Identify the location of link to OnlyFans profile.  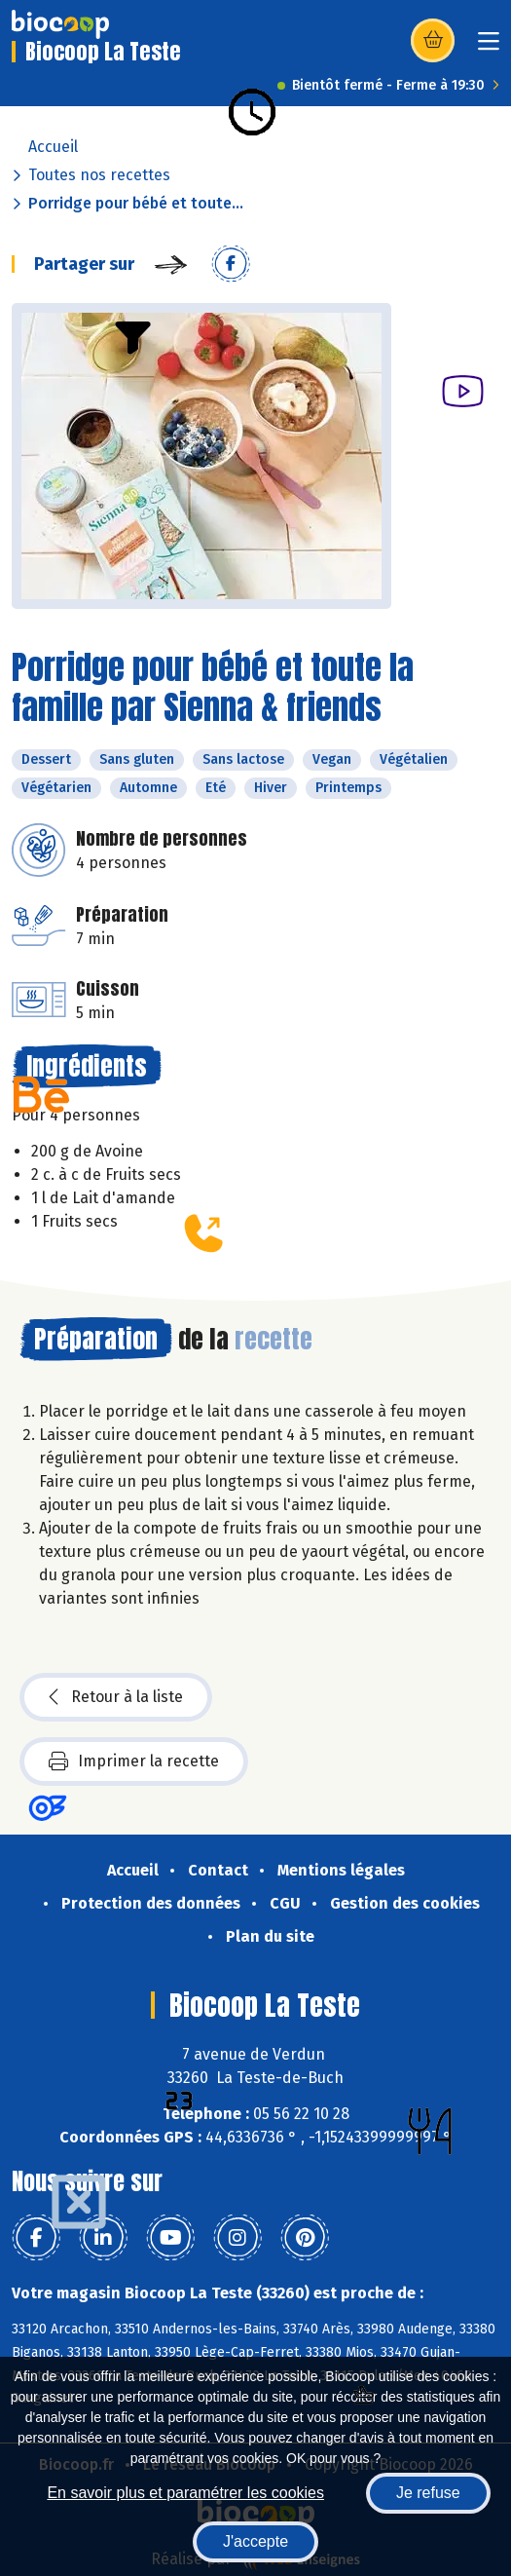
(48, 1807).